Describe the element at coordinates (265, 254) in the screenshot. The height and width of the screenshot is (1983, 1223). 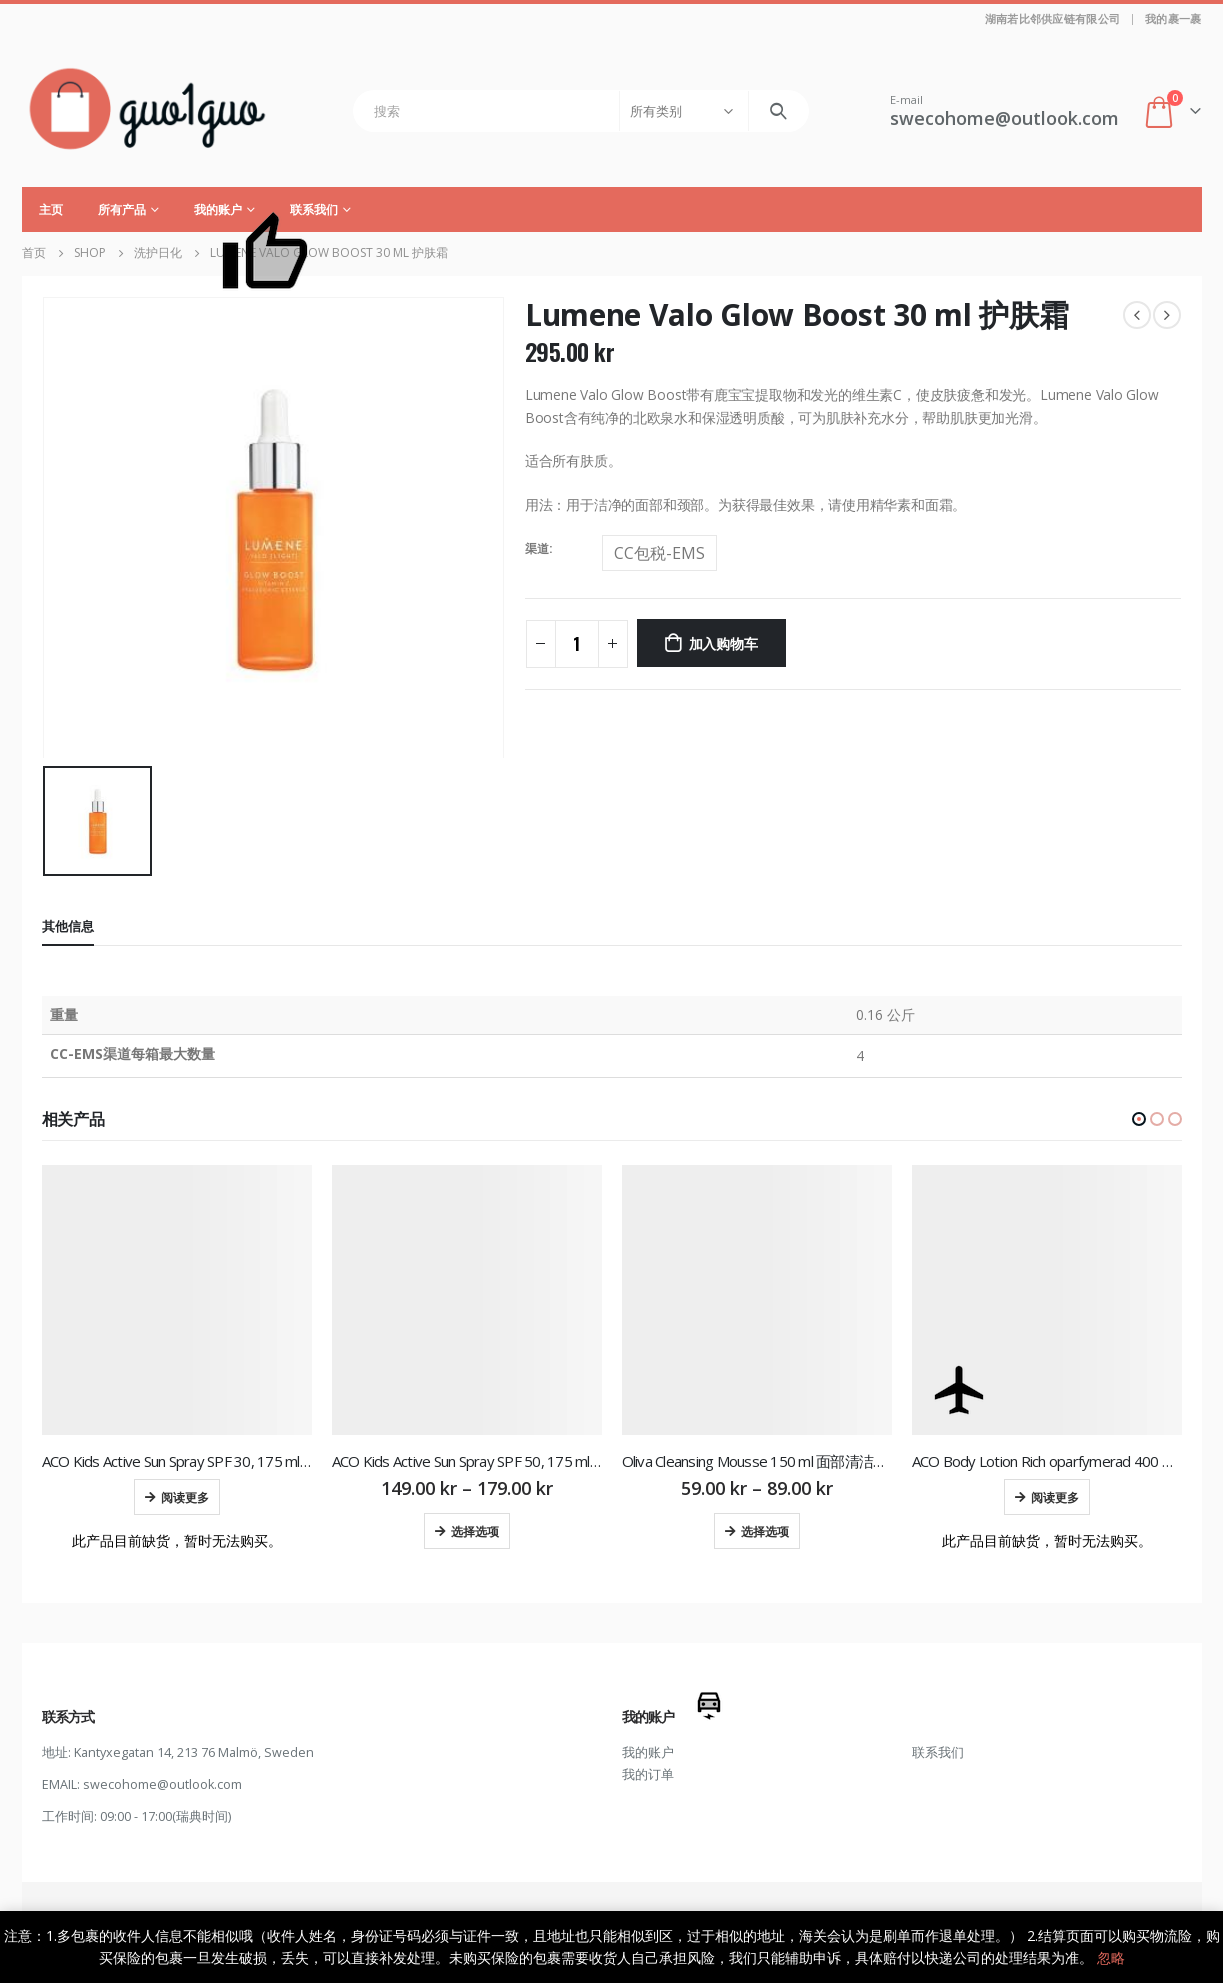
I see `like or upvote content` at that location.